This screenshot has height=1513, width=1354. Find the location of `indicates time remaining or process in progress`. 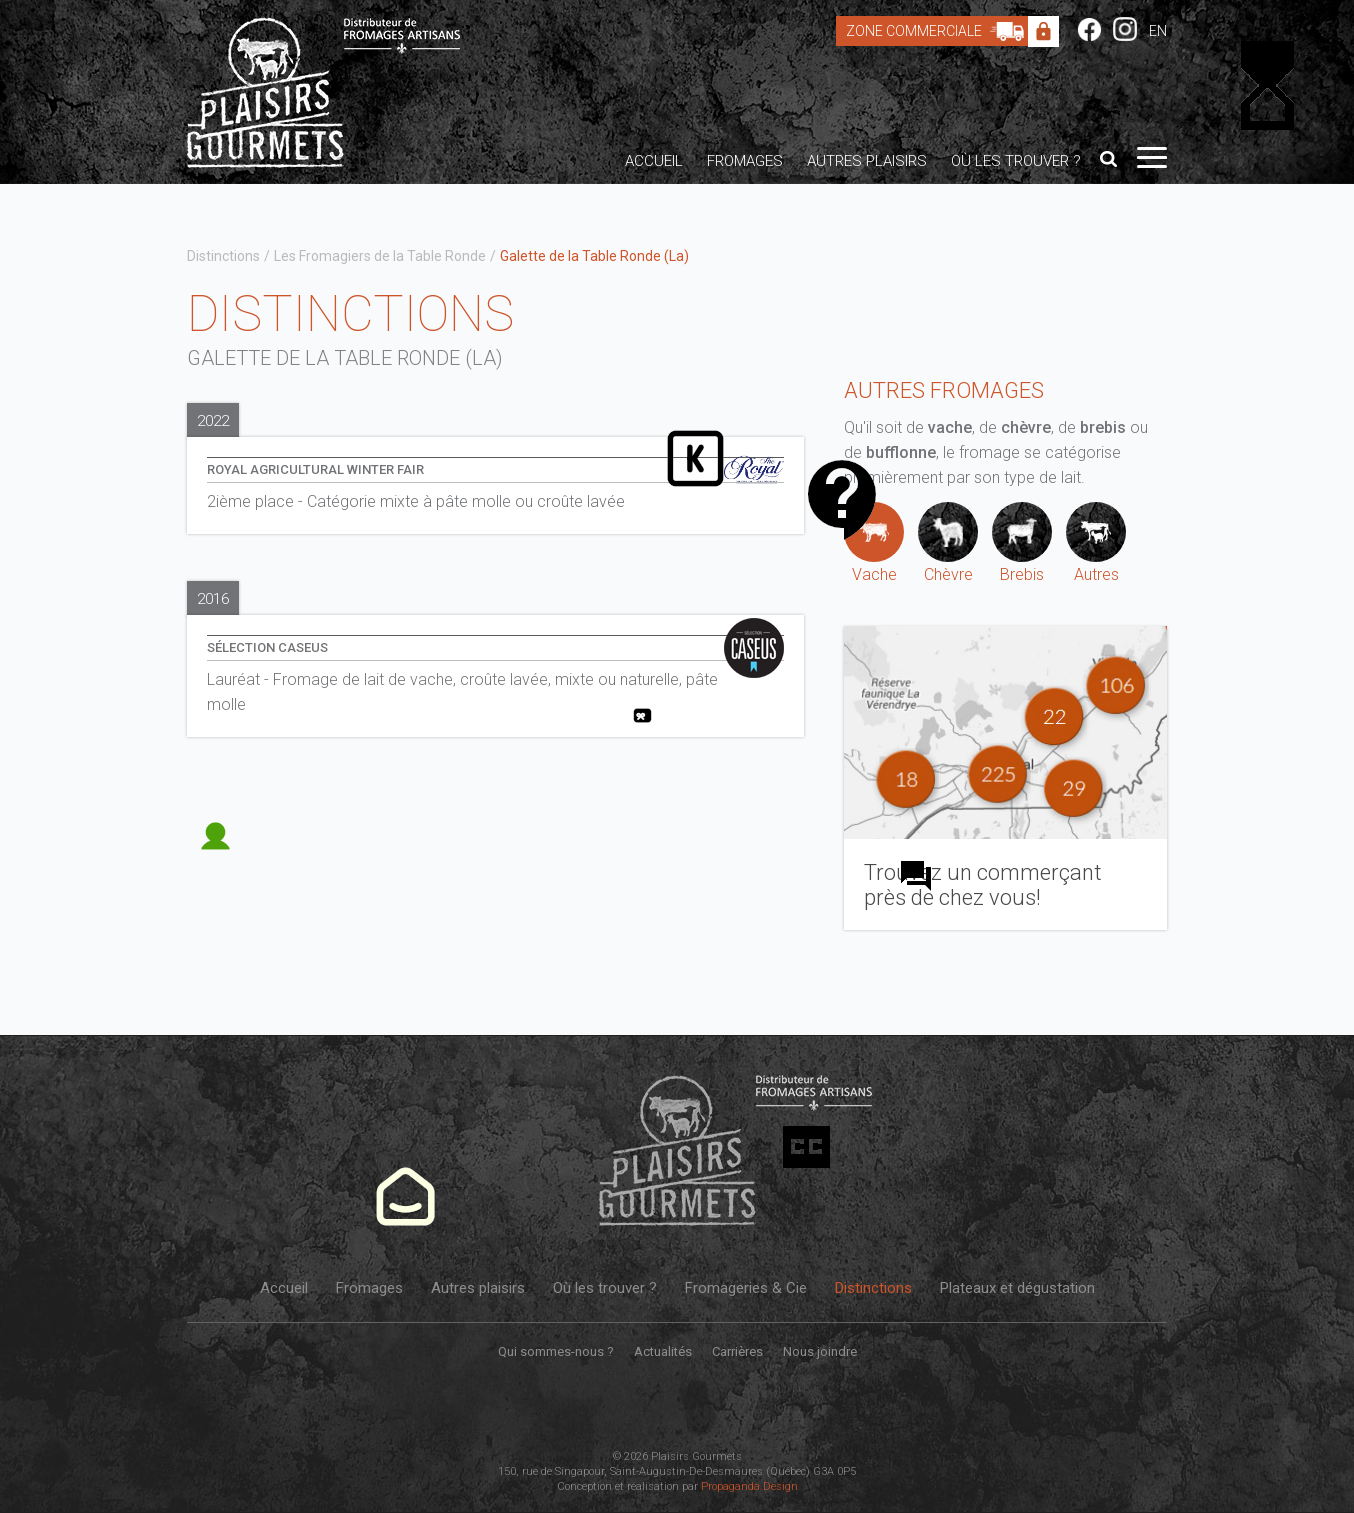

indicates time remaining or process in progress is located at coordinates (1267, 85).